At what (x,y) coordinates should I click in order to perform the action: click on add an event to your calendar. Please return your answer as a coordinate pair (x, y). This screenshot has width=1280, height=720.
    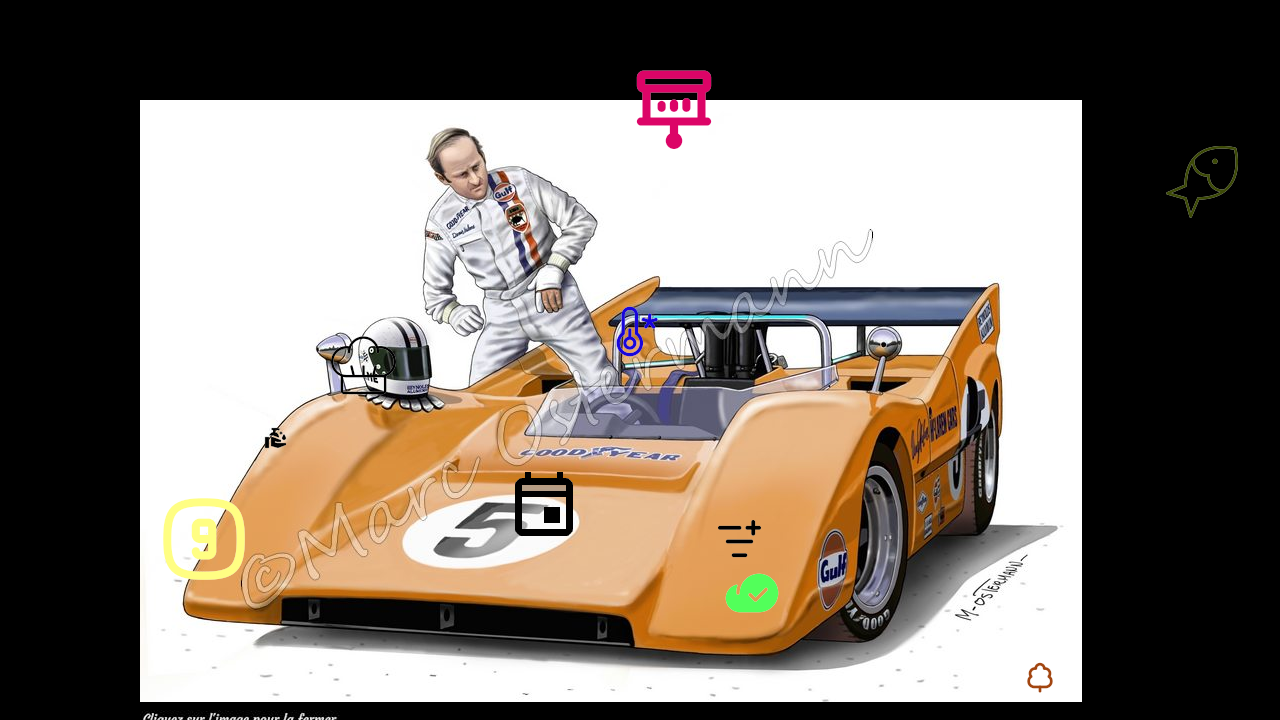
    Looking at the image, I should click on (544, 507).